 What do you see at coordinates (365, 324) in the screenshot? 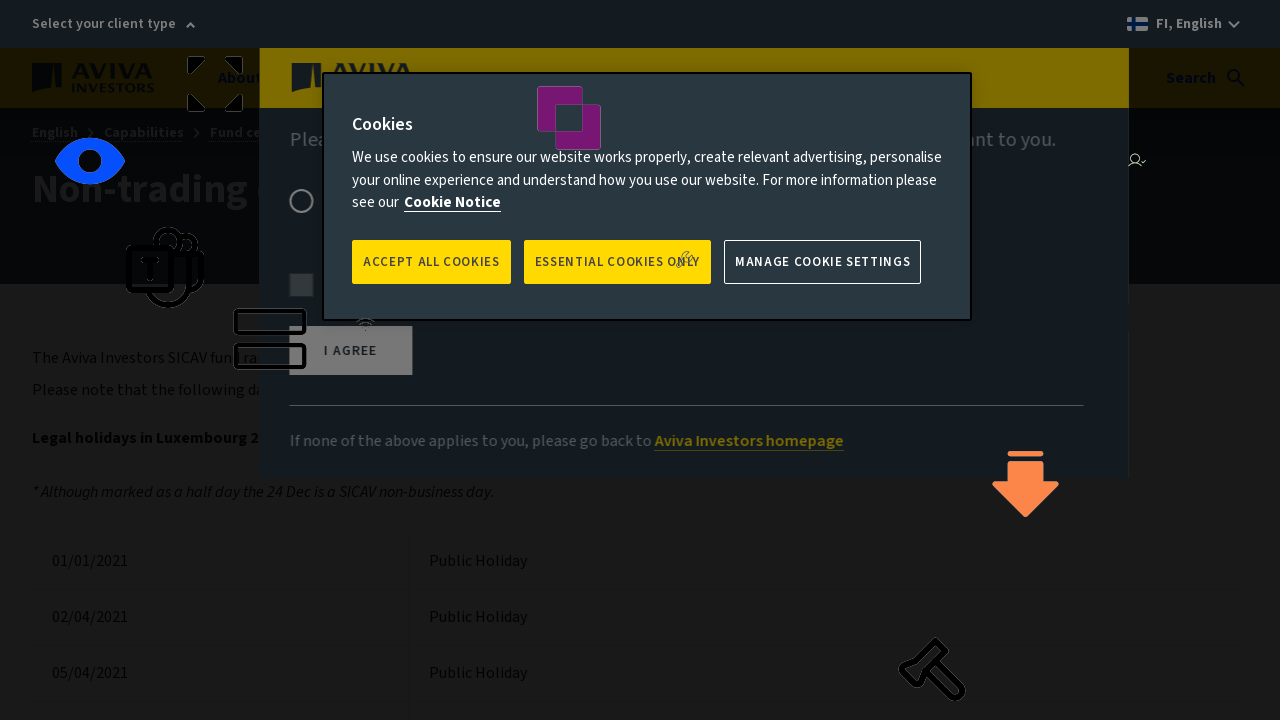
I see `indicates strong wifi signal strength` at bounding box center [365, 324].